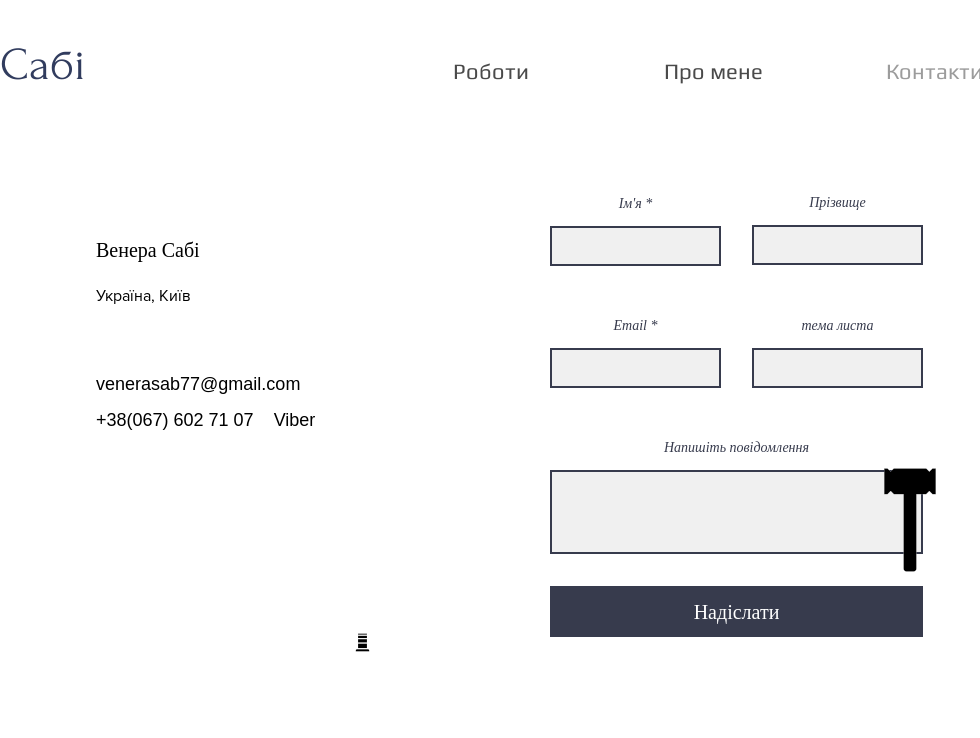 Image resolution: width=980 pixels, height=738 pixels. Describe the element at coordinates (910, 520) in the screenshot. I see `activate trample ability in a card game` at that location.